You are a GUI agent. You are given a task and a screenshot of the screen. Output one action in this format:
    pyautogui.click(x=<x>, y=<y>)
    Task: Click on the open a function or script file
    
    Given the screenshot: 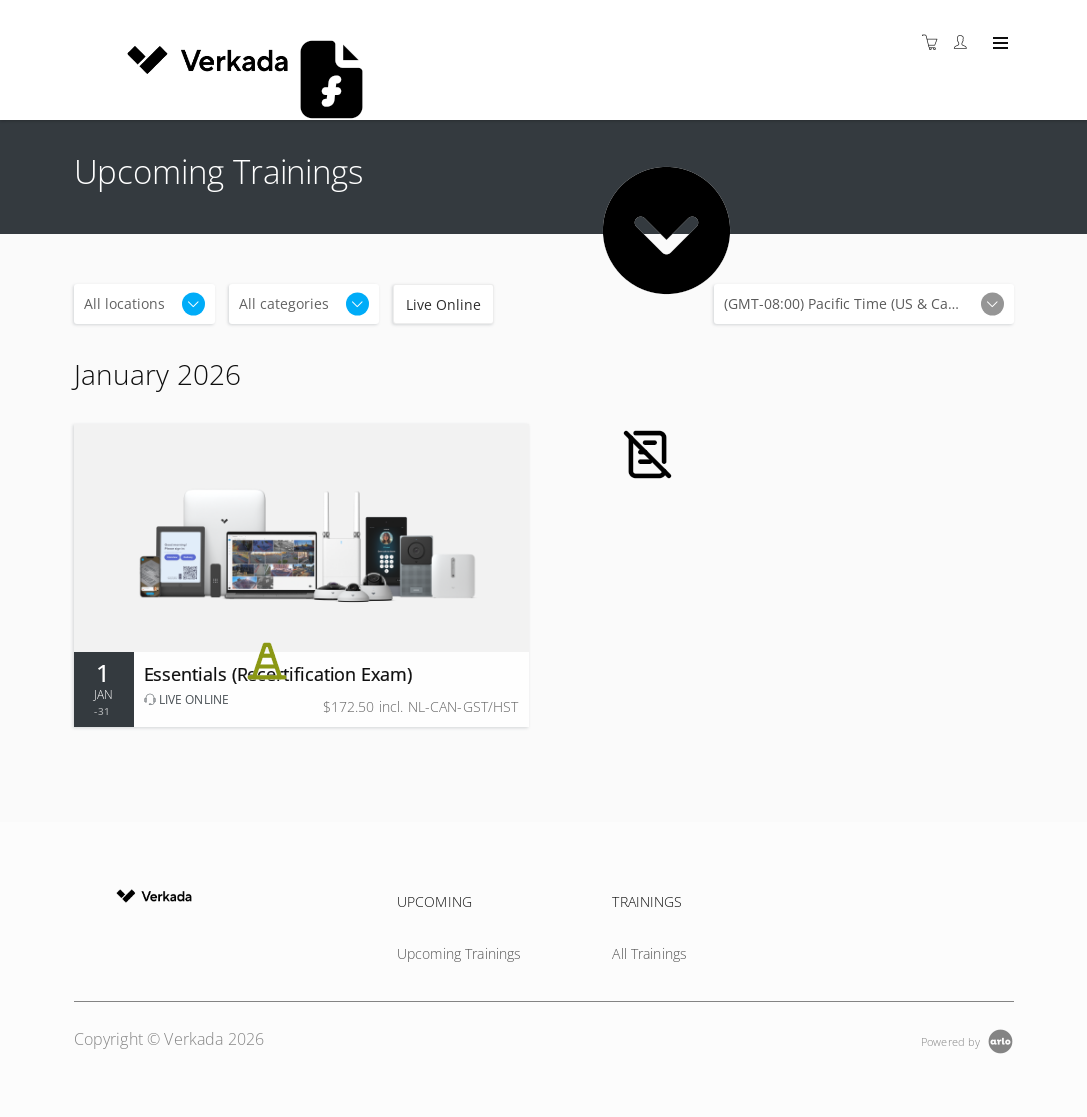 What is the action you would take?
    pyautogui.click(x=331, y=79)
    